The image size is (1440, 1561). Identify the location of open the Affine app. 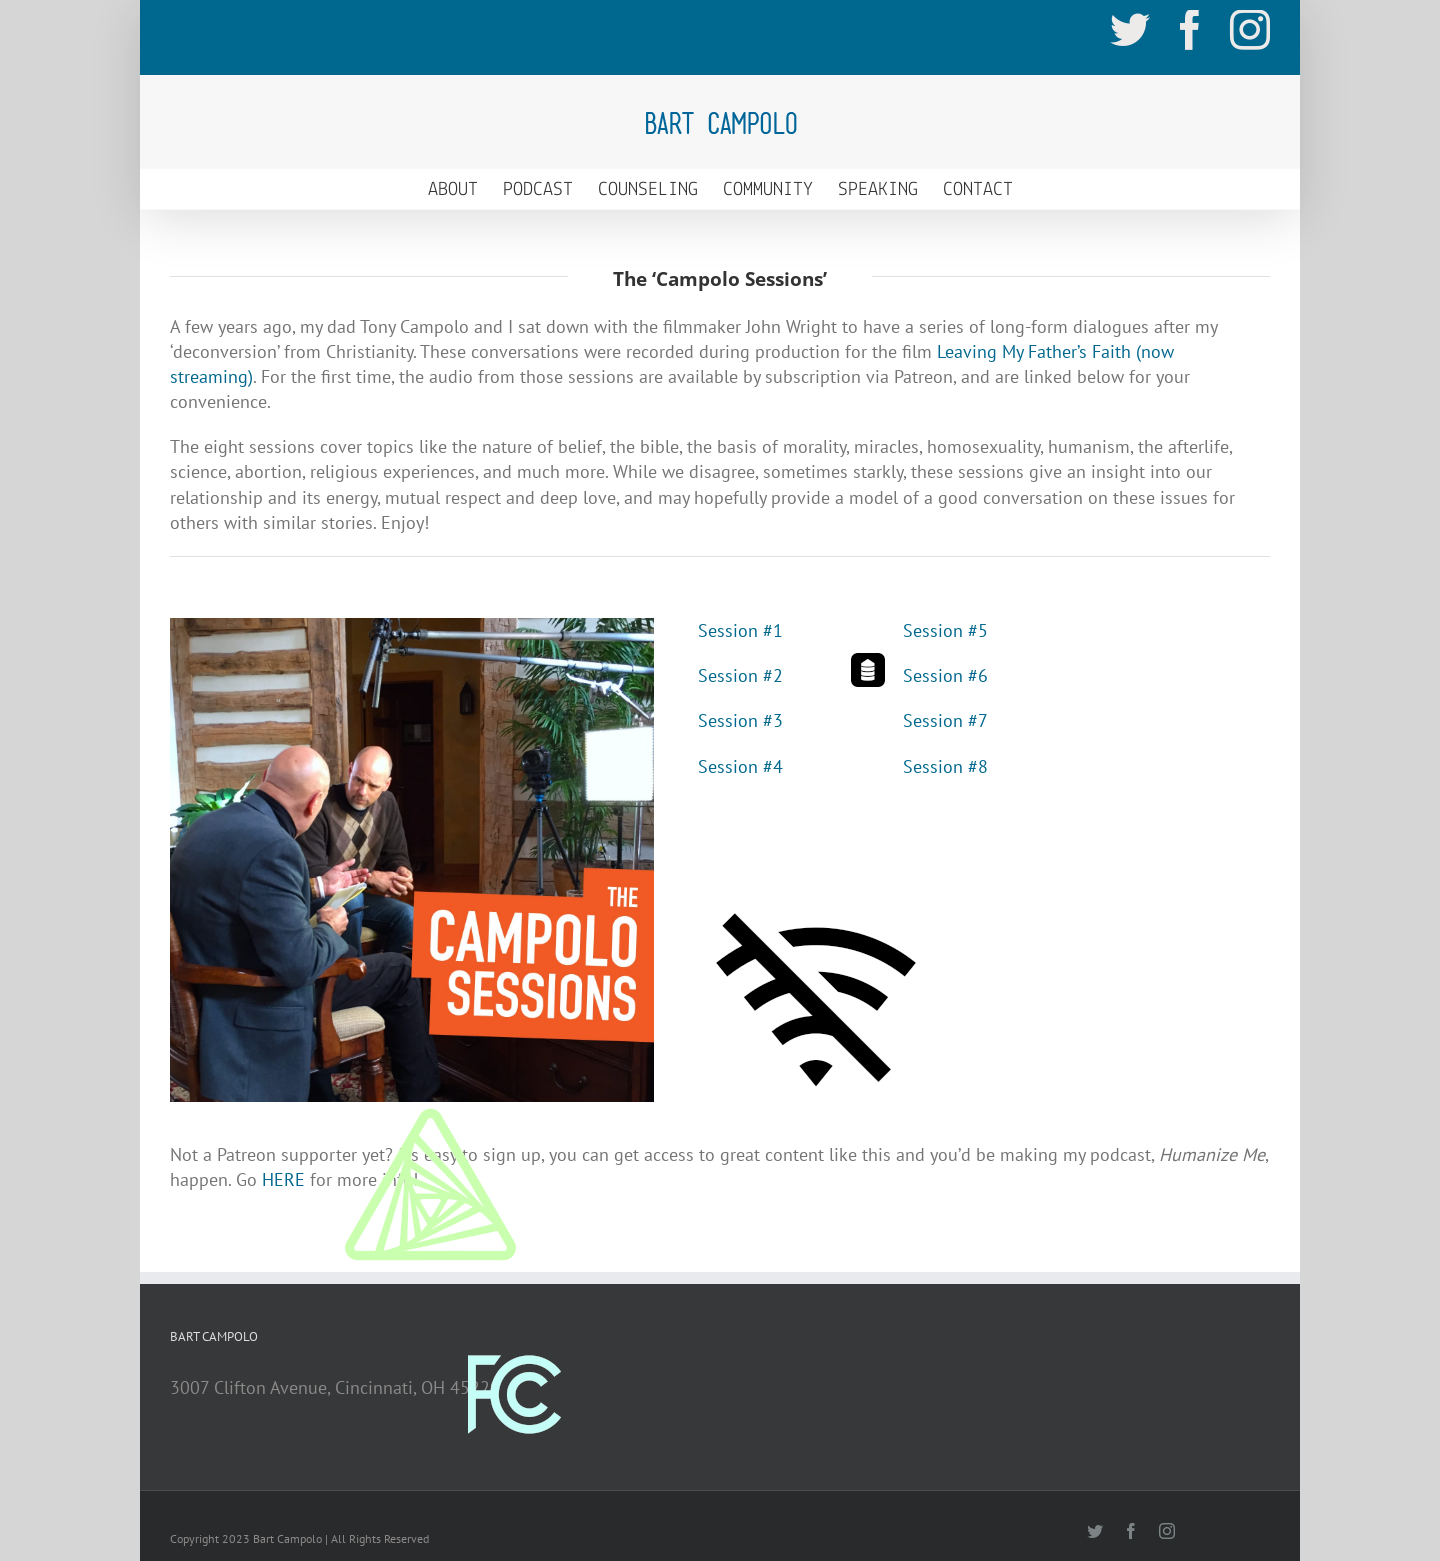
(430, 1184).